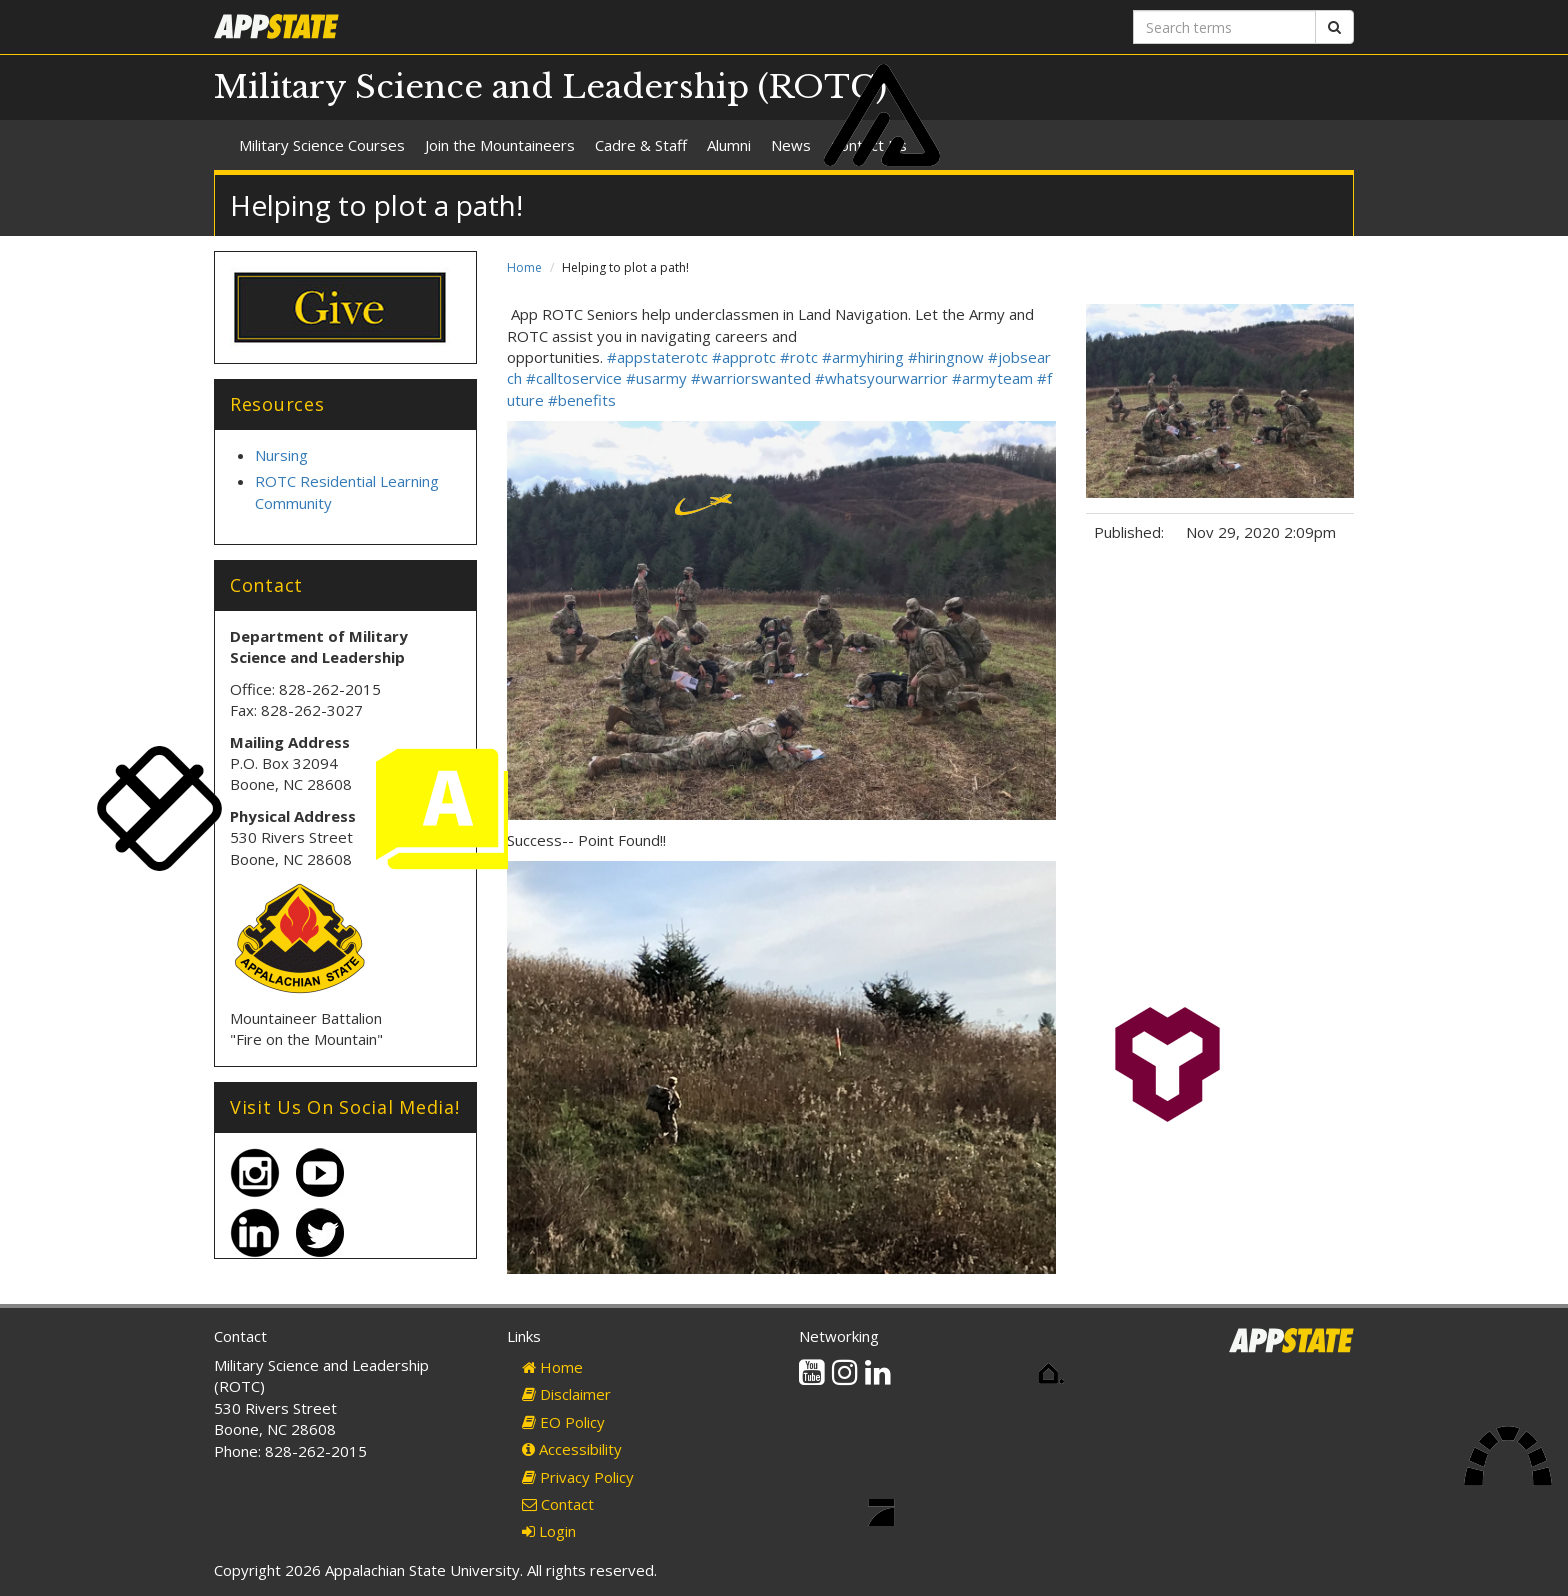 The width and height of the screenshot is (1568, 1596). What do you see at coordinates (1167, 1064) in the screenshot?
I see `youhodler app or service logo` at bounding box center [1167, 1064].